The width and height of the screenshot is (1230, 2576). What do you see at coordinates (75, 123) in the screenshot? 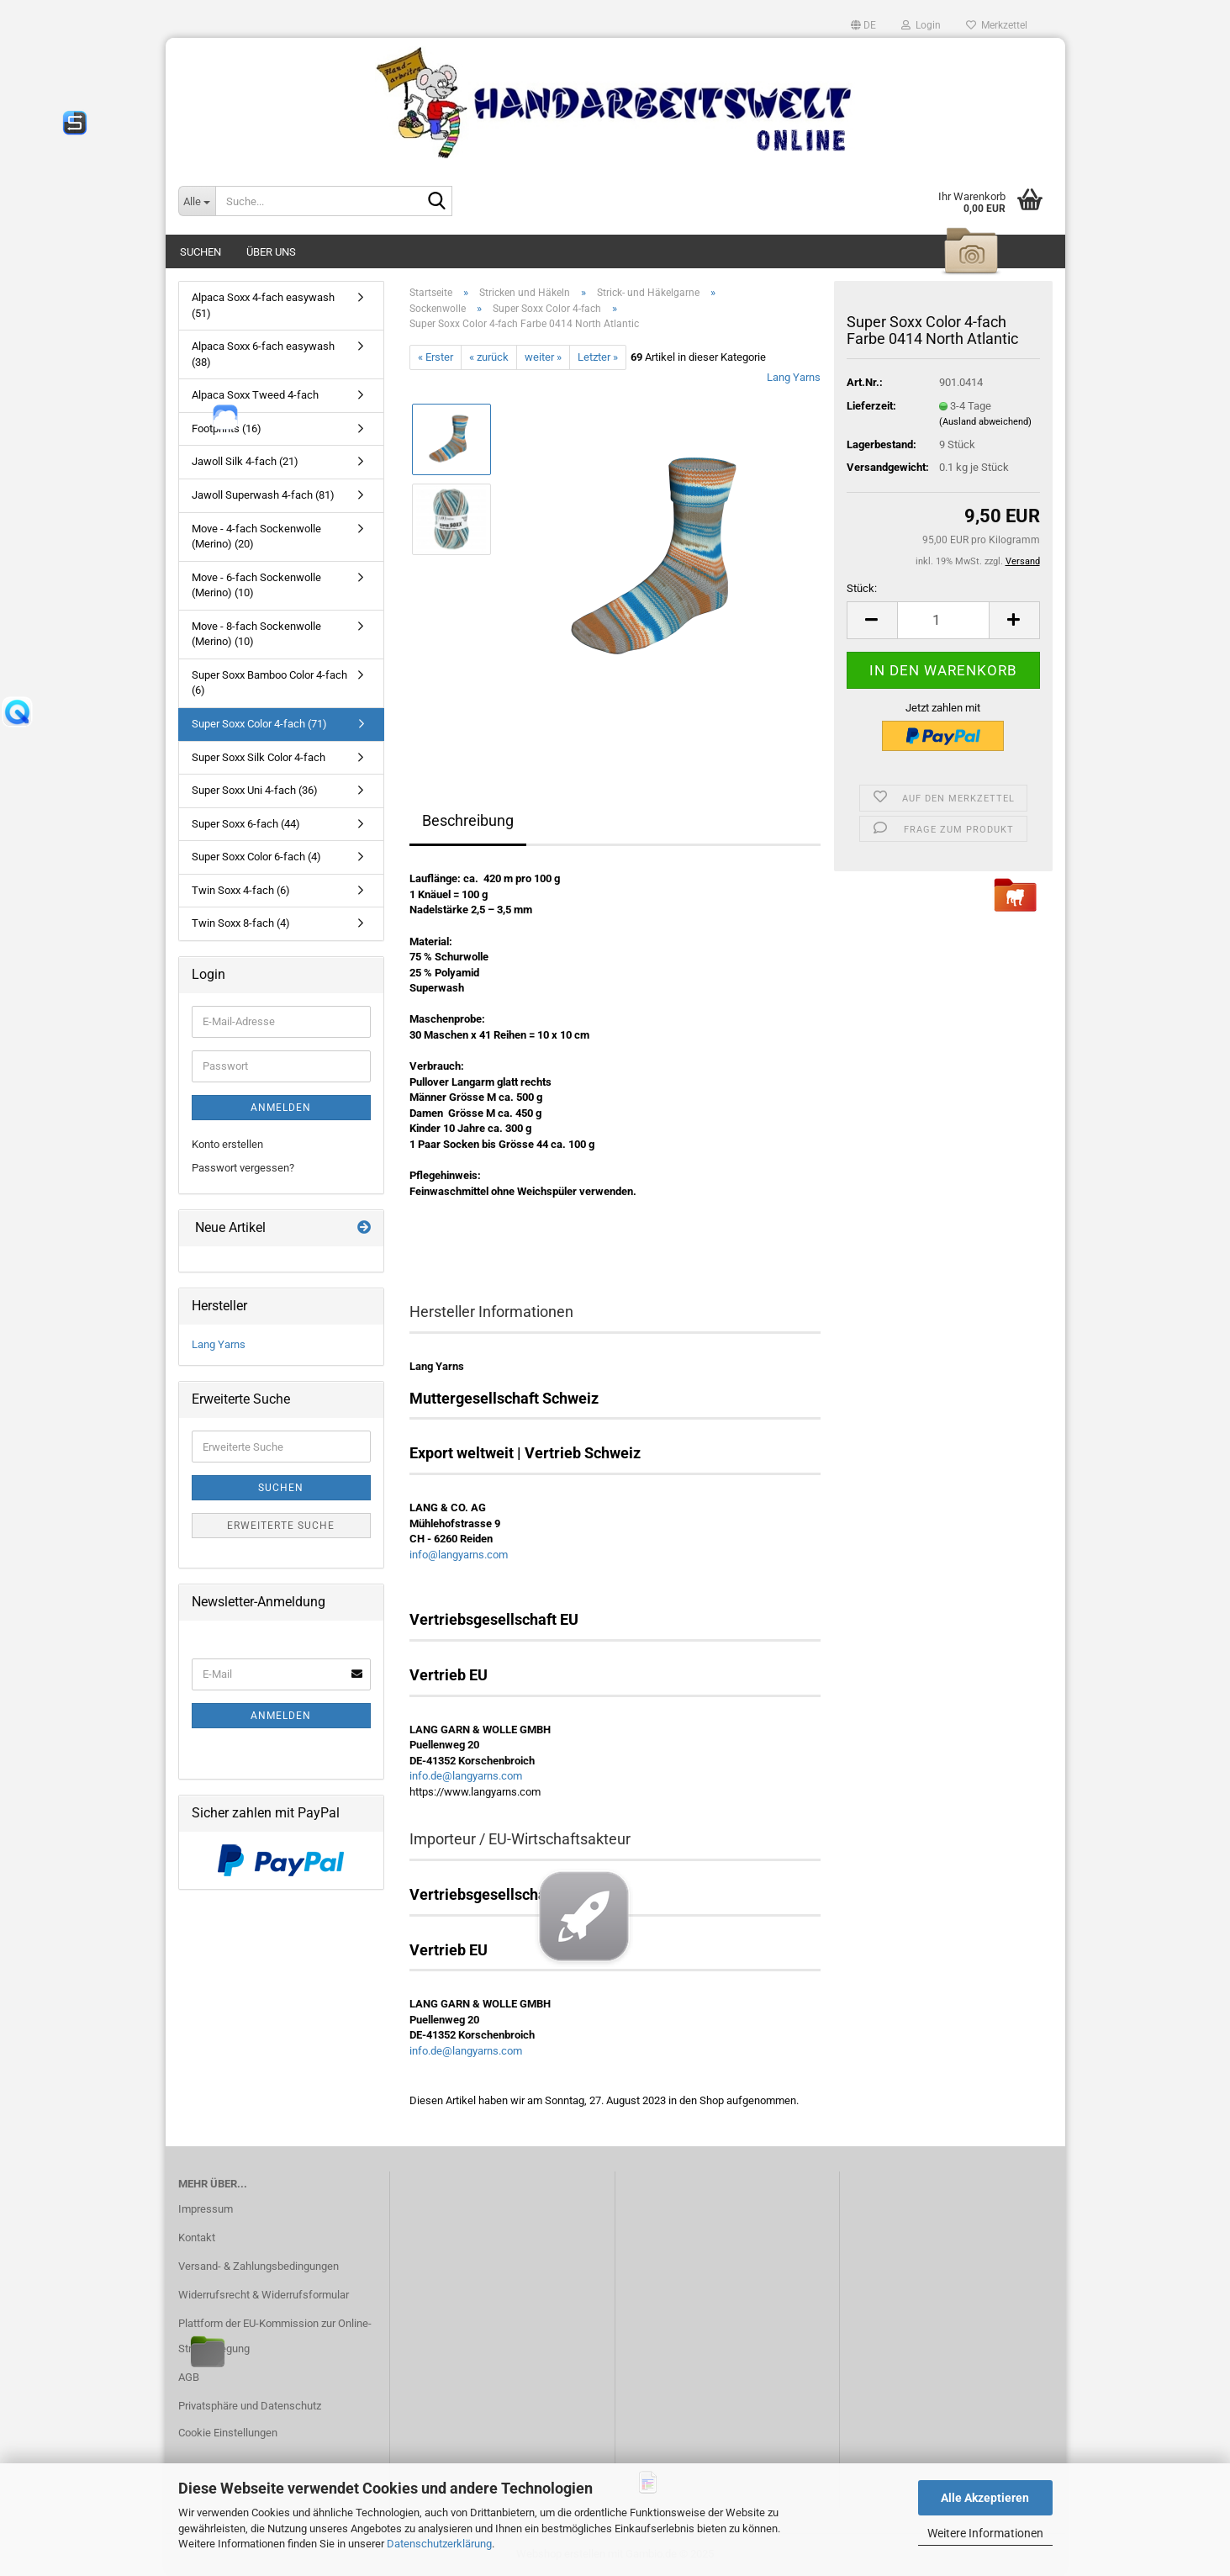
I see `configure windows network sharing settings` at bounding box center [75, 123].